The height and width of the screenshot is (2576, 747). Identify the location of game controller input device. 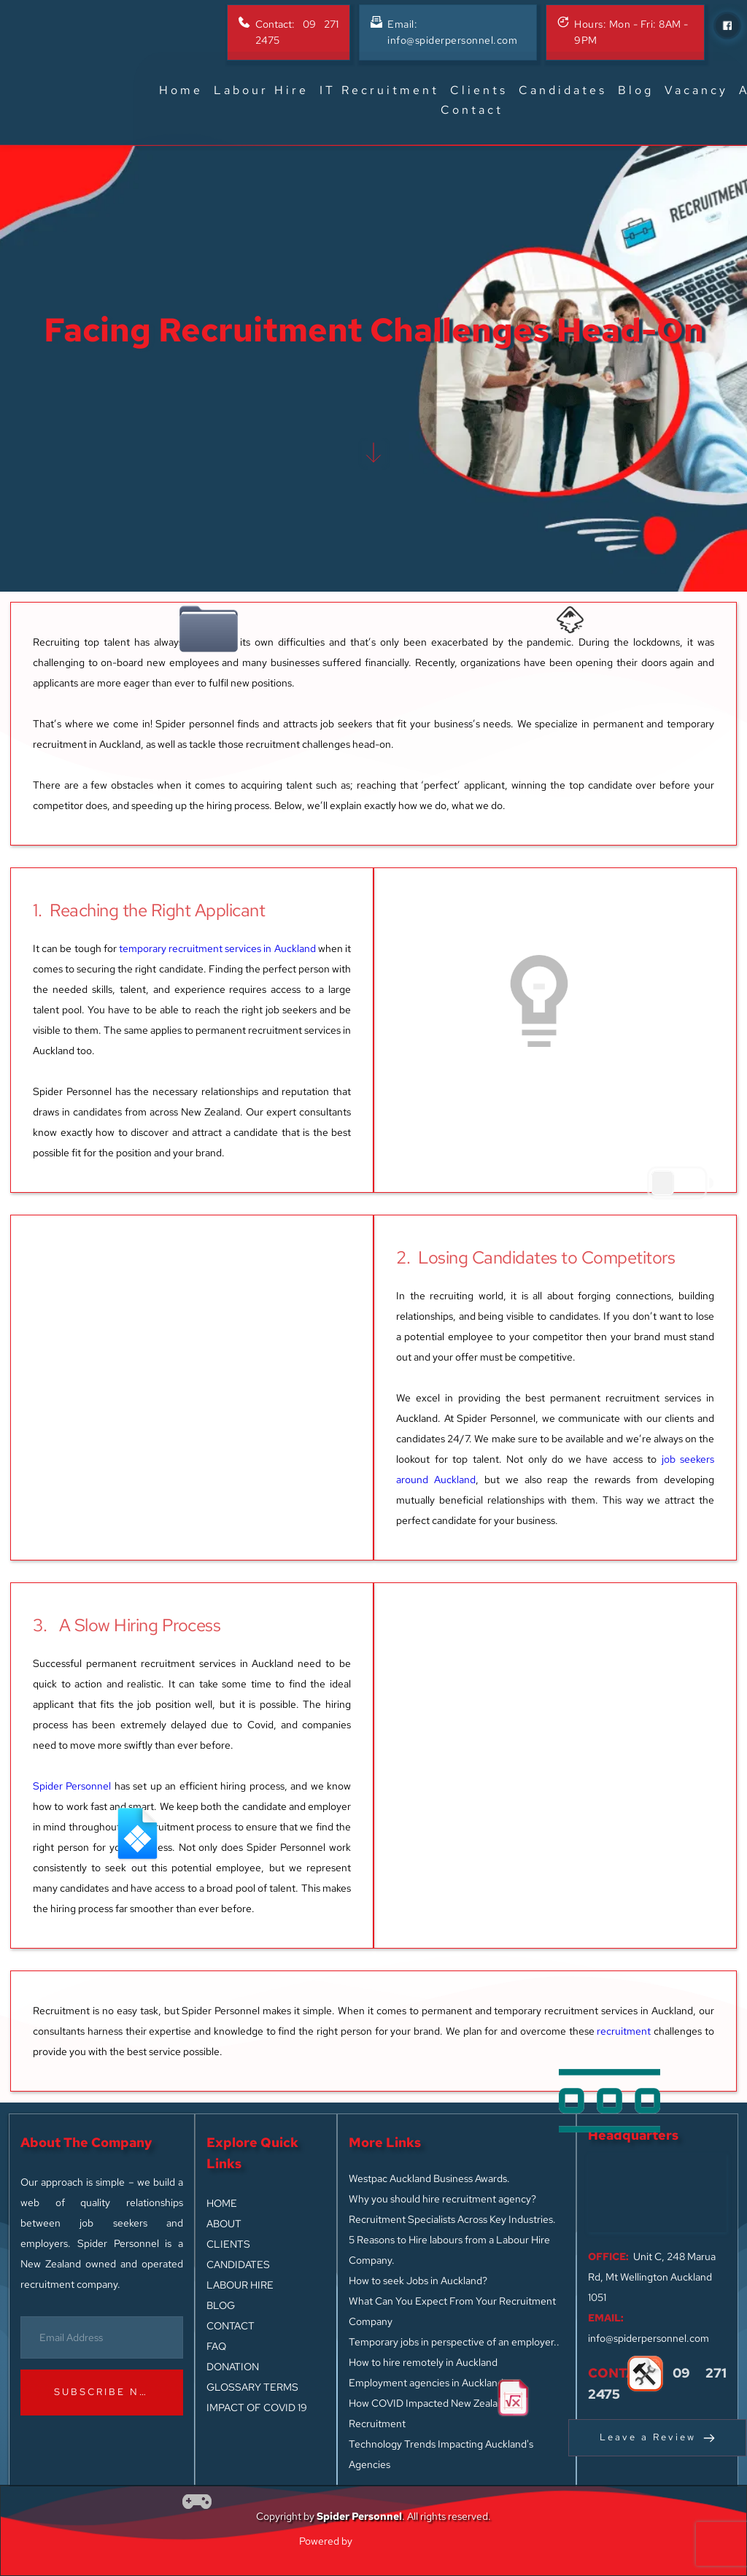
(197, 2502).